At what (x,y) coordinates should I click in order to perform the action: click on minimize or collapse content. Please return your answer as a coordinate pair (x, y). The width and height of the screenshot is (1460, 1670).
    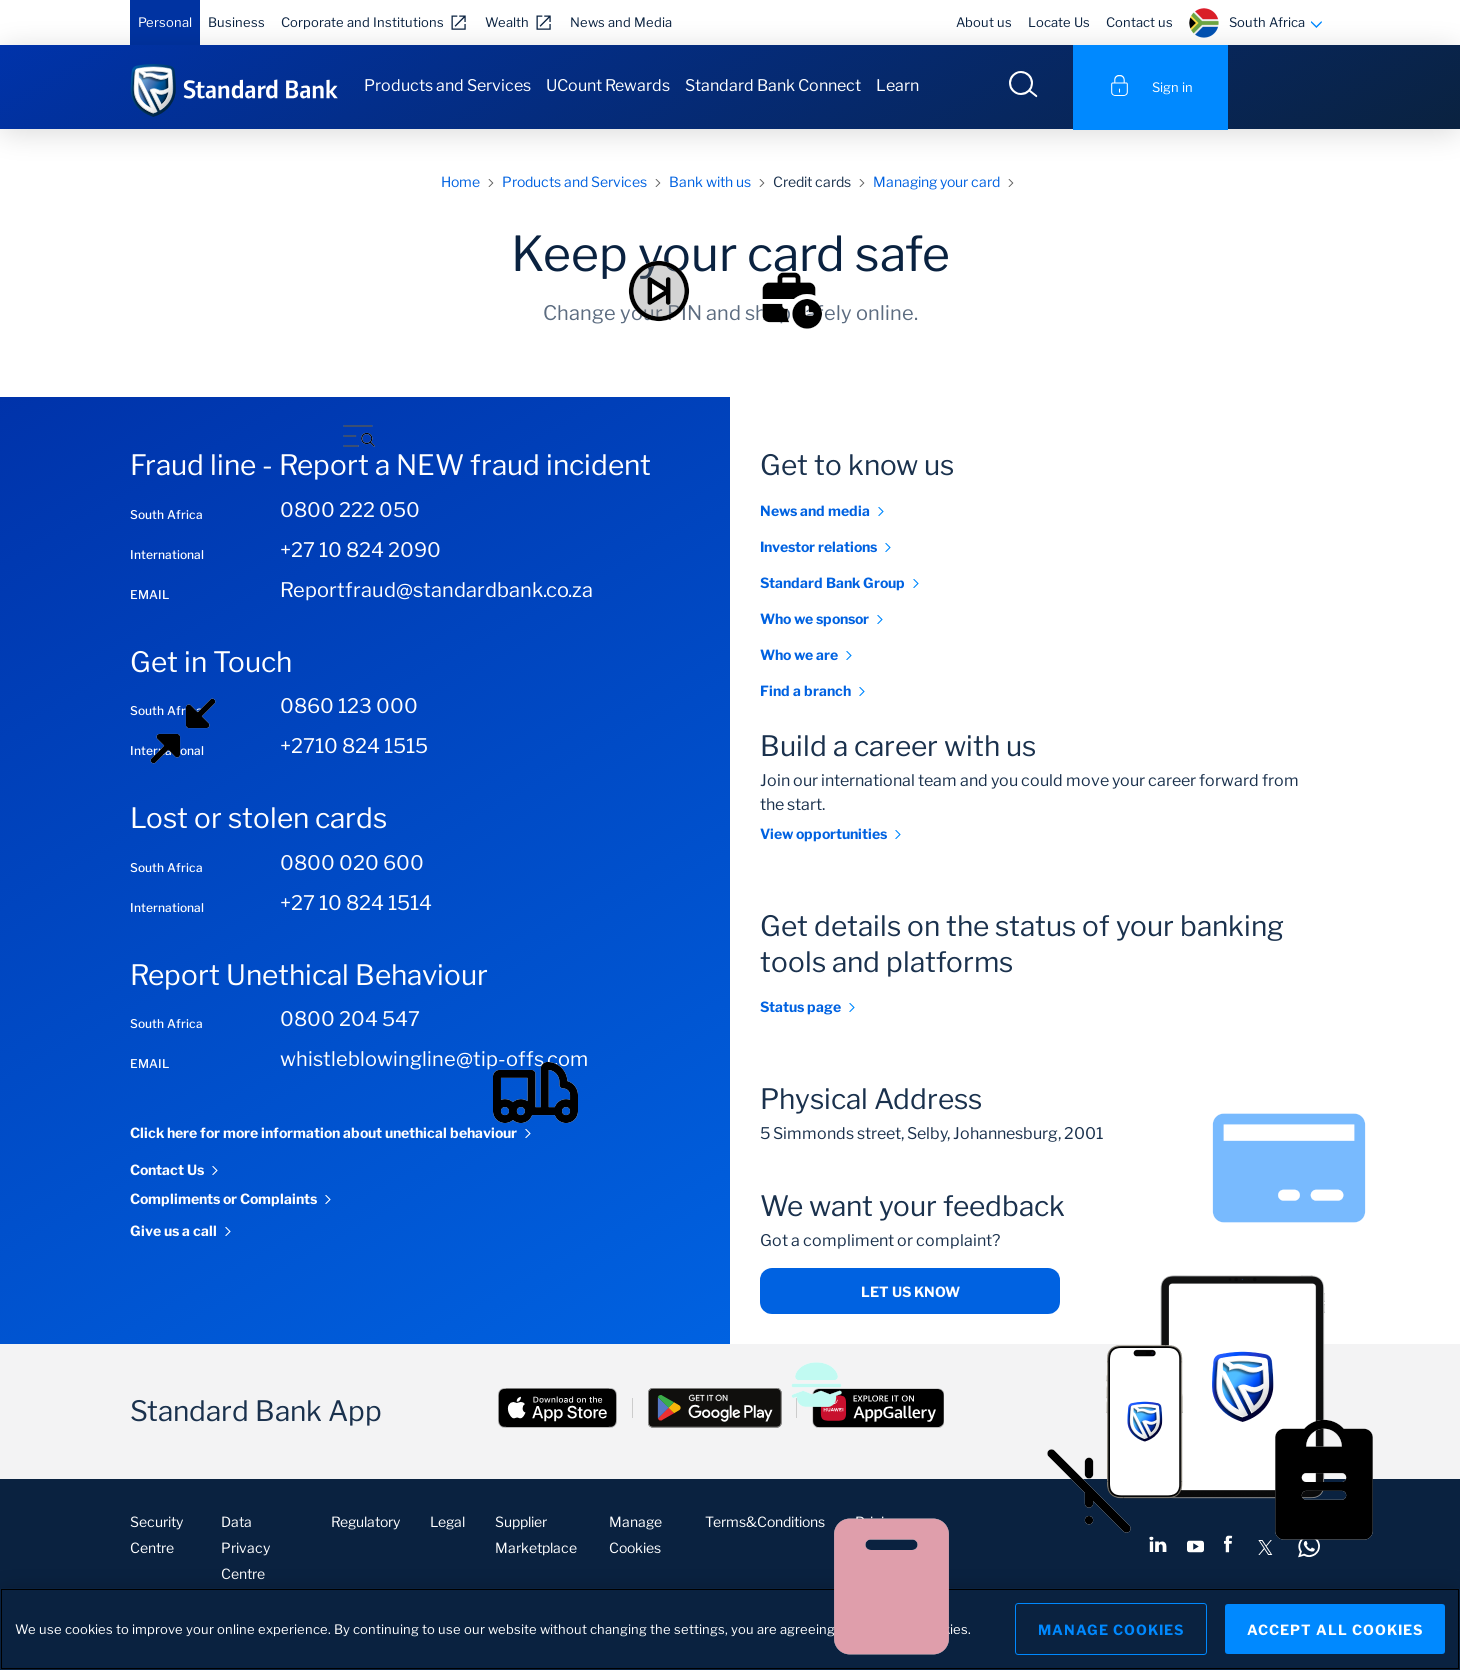
    Looking at the image, I should click on (183, 731).